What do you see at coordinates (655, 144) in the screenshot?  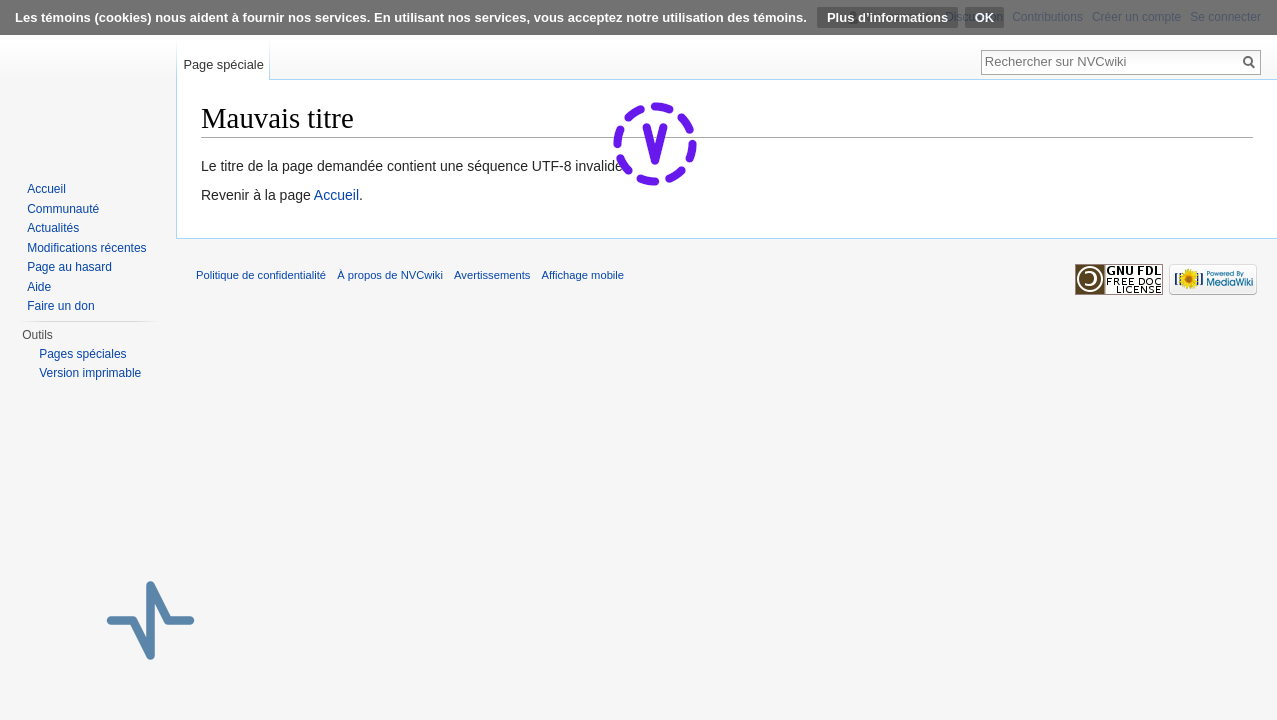 I see `indicates a pending or in-progress verification status` at bounding box center [655, 144].